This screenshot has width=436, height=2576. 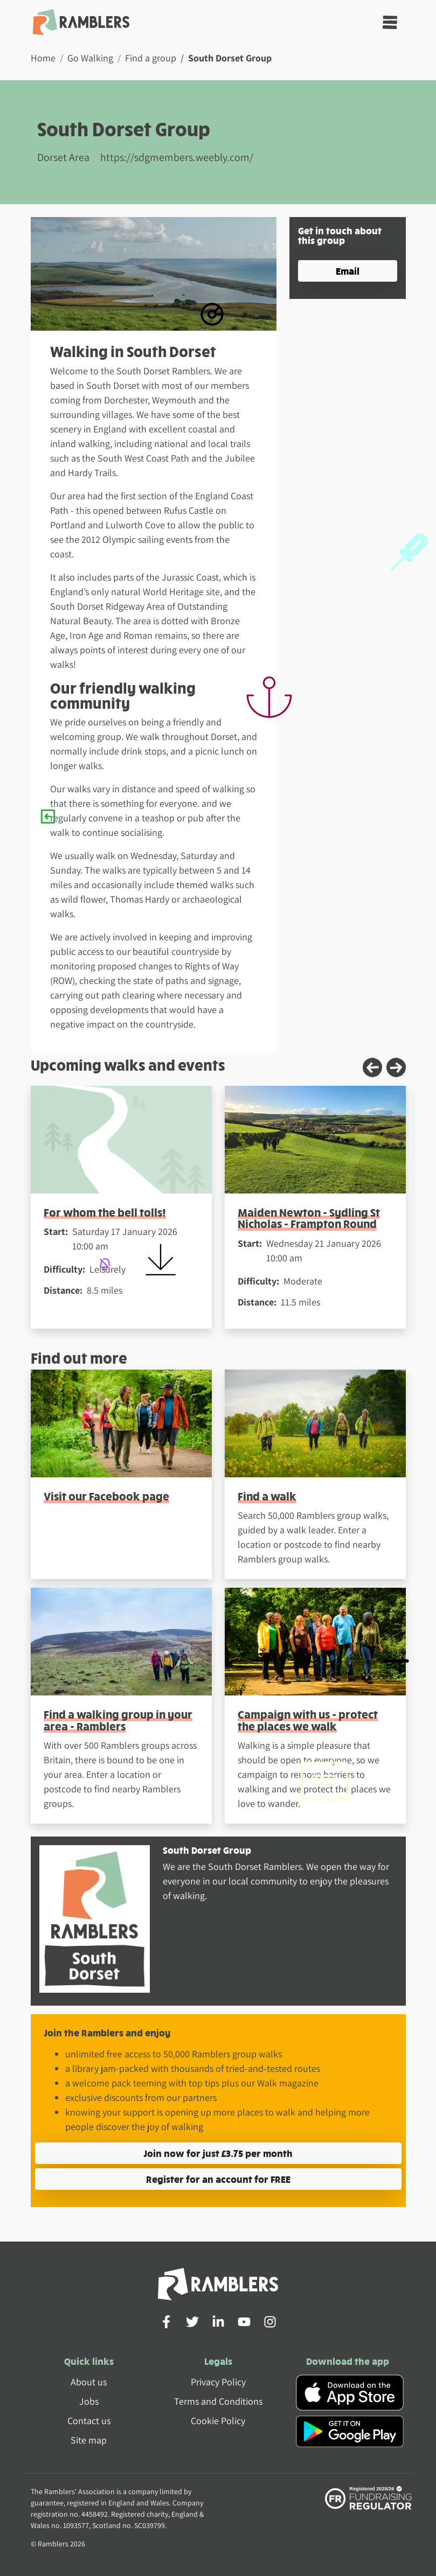 What do you see at coordinates (324, 1782) in the screenshot?
I see `view purchase receipt or transaction history` at bounding box center [324, 1782].